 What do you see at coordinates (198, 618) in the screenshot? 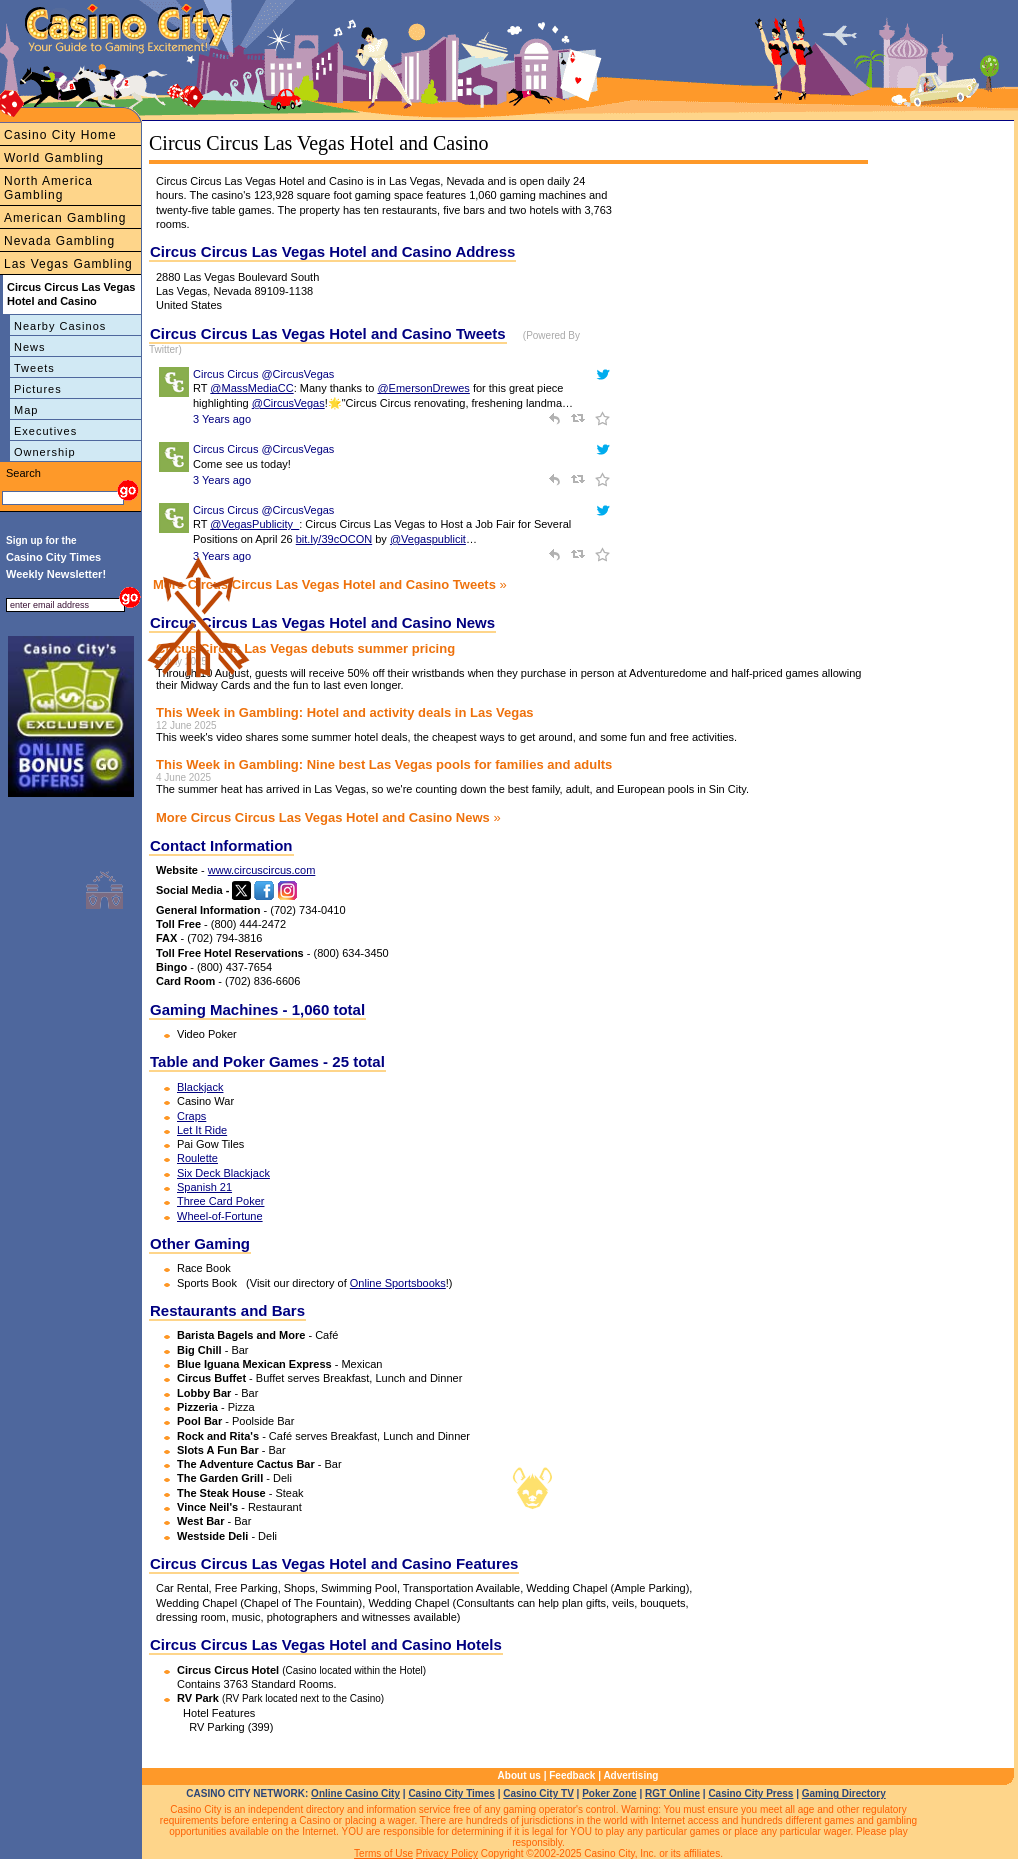
I see `select multiple arrows or projectiles` at bounding box center [198, 618].